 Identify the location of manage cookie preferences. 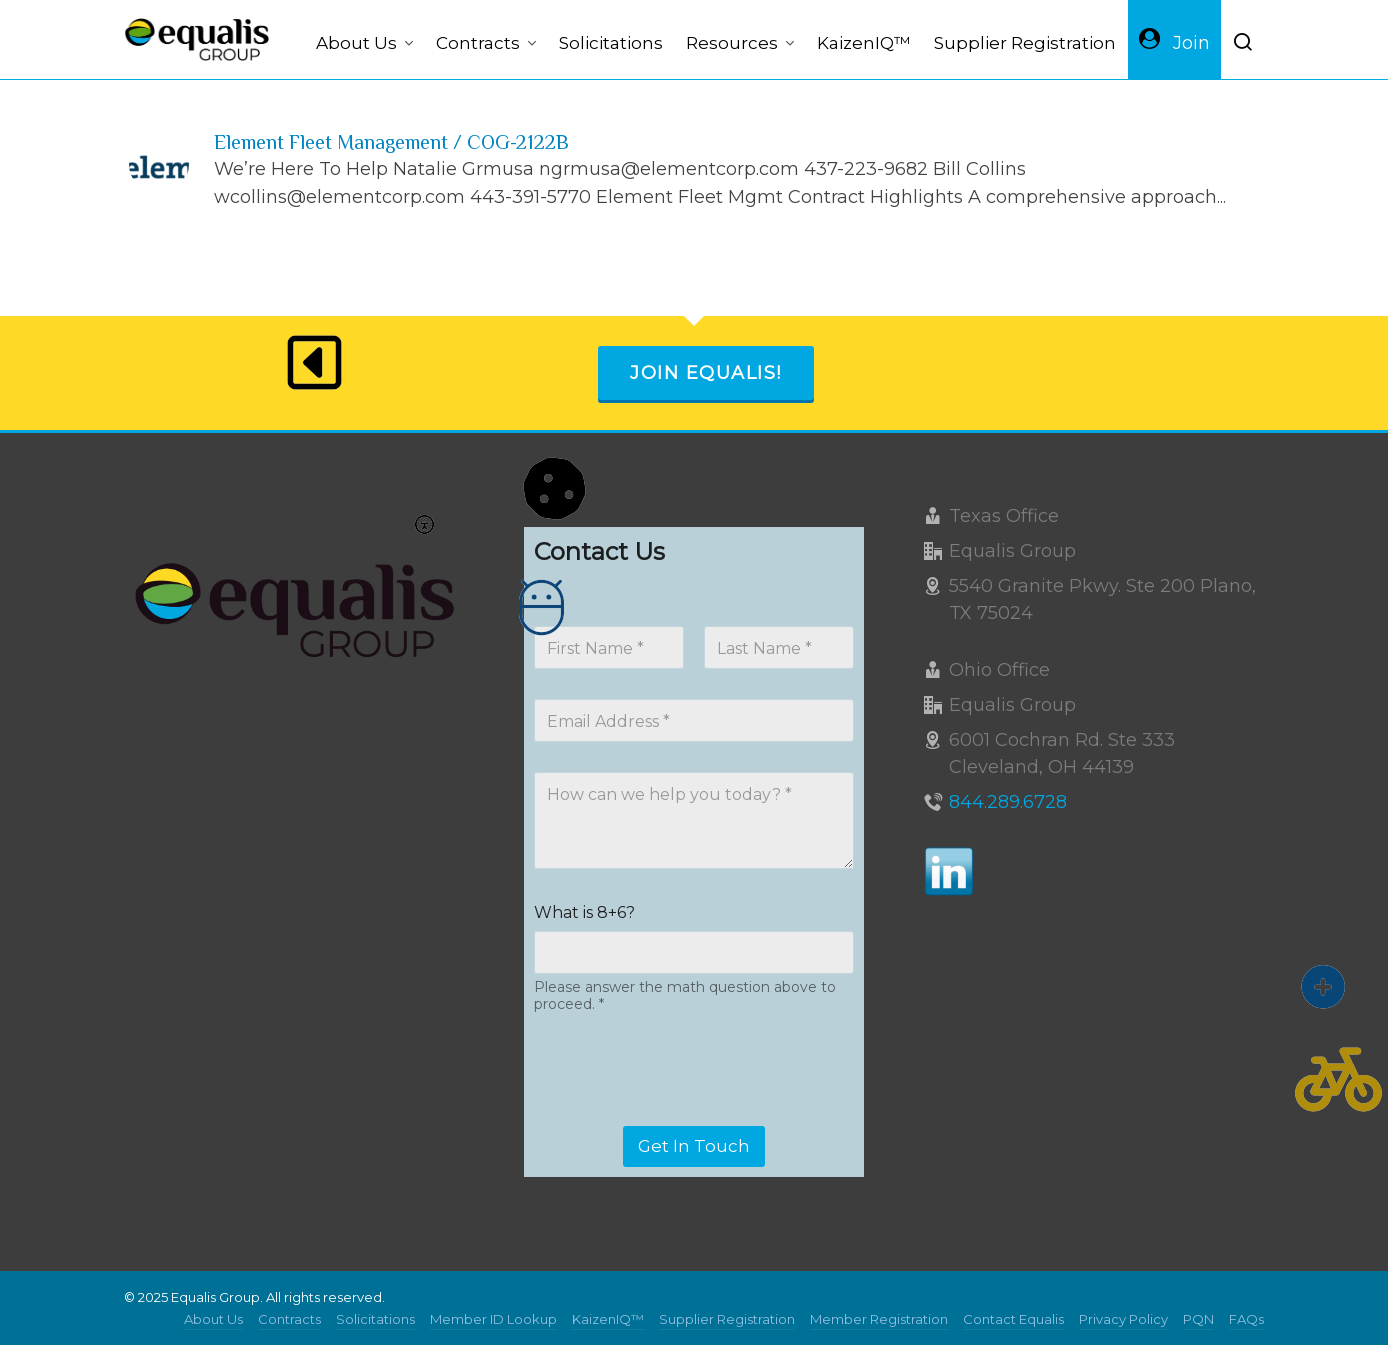
(554, 488).